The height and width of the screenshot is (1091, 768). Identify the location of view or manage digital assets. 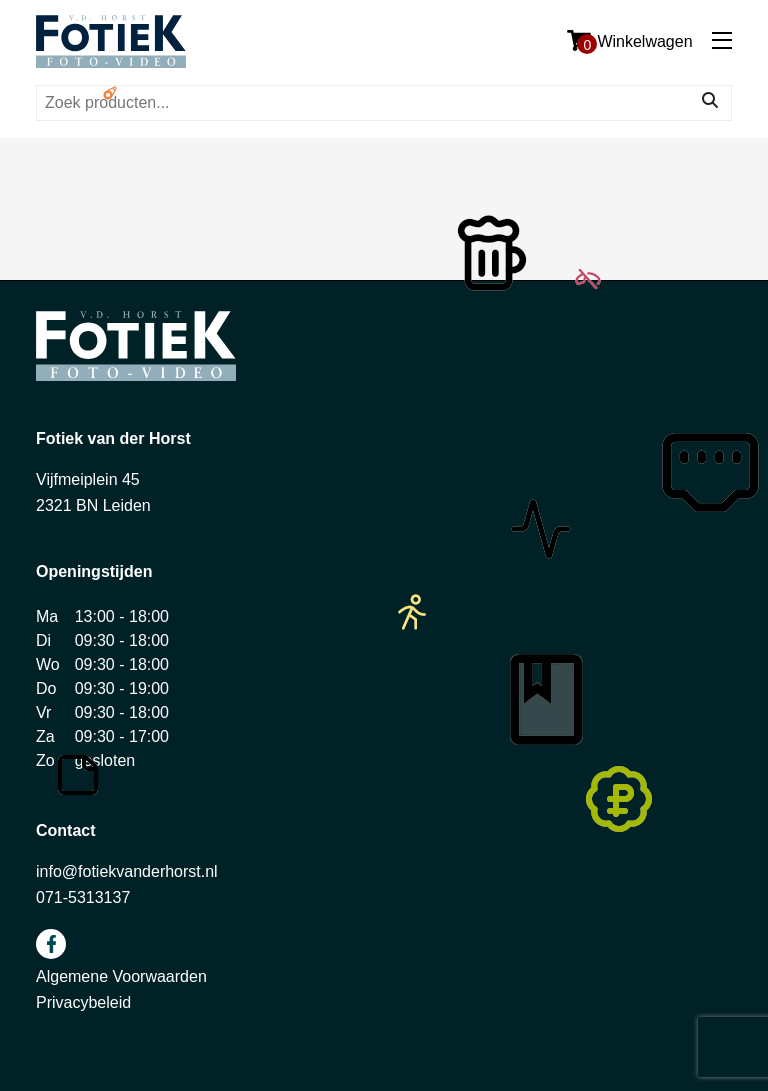
(110, 93).